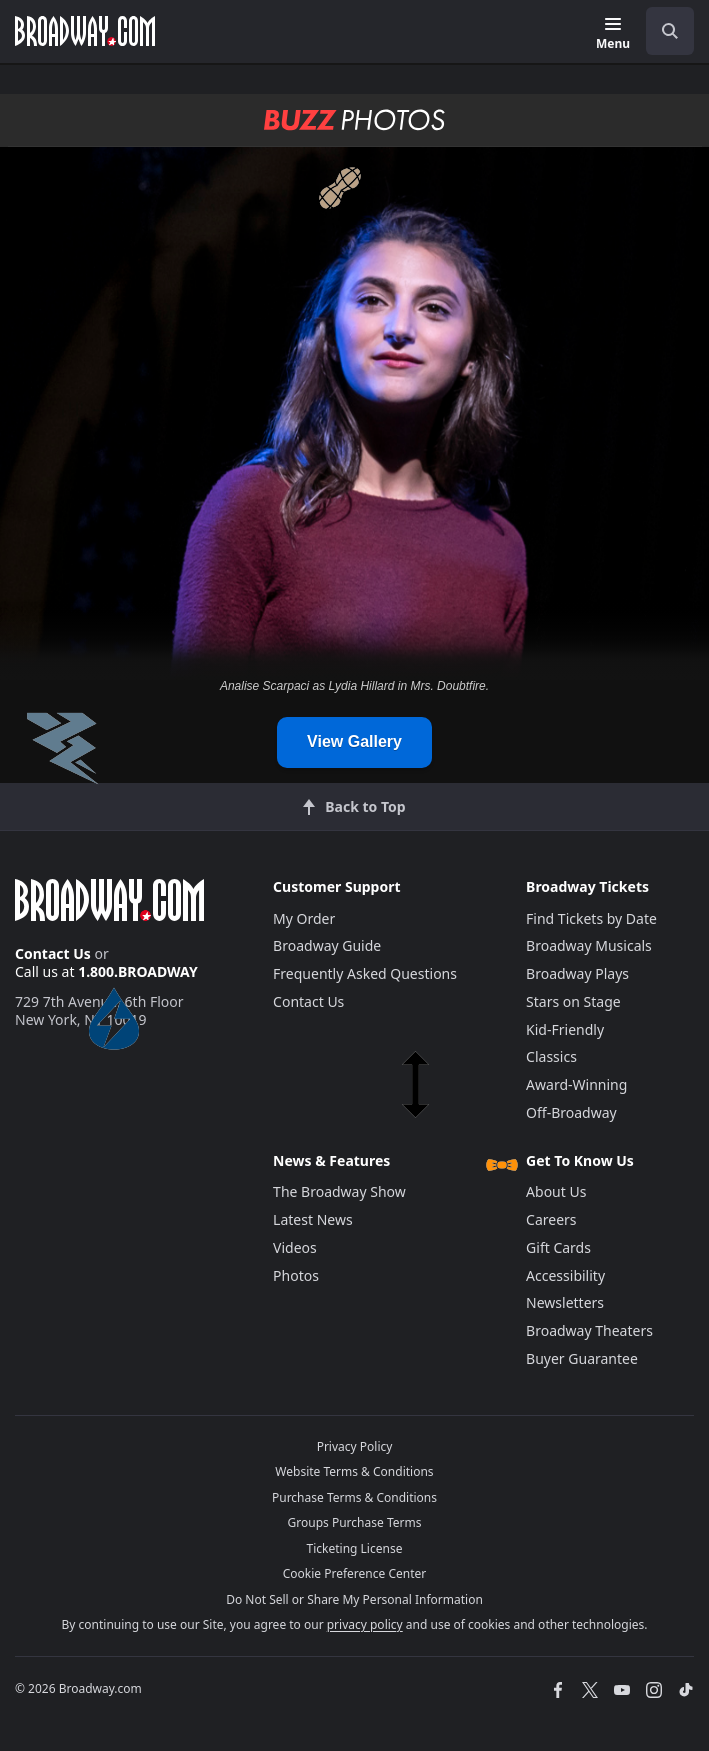 This screenshot has height=1751, width=709. What do you see at coordinates (340, 188) in the screenshot?
I see `indicates peanut ingredient or allergen warning` at bounding box center [340, 188].